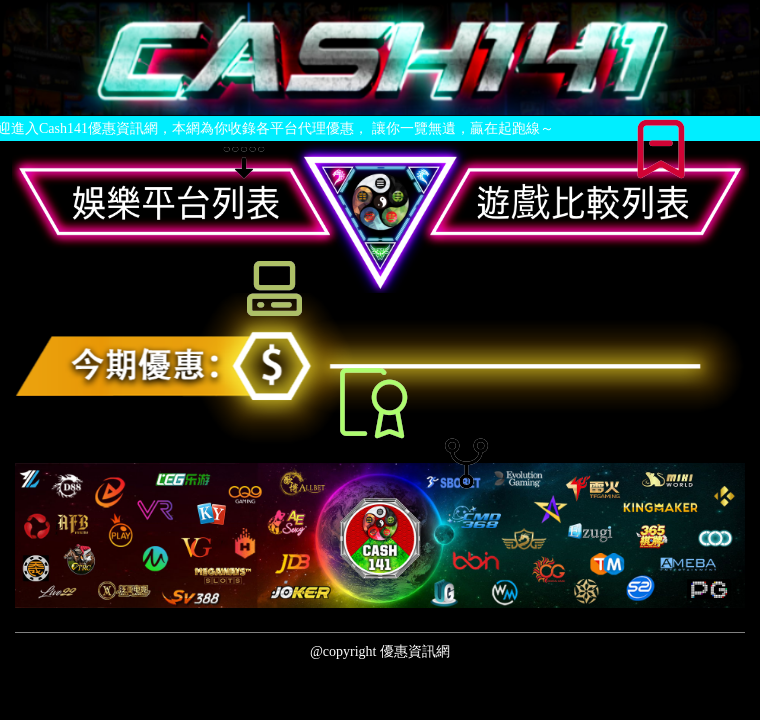 The width and height of the screenshot is (760, 720). What do you see at coordinates (244, 160) in the screenshot?
I see `expand collapsed content below` at bounding box center [244, 160].